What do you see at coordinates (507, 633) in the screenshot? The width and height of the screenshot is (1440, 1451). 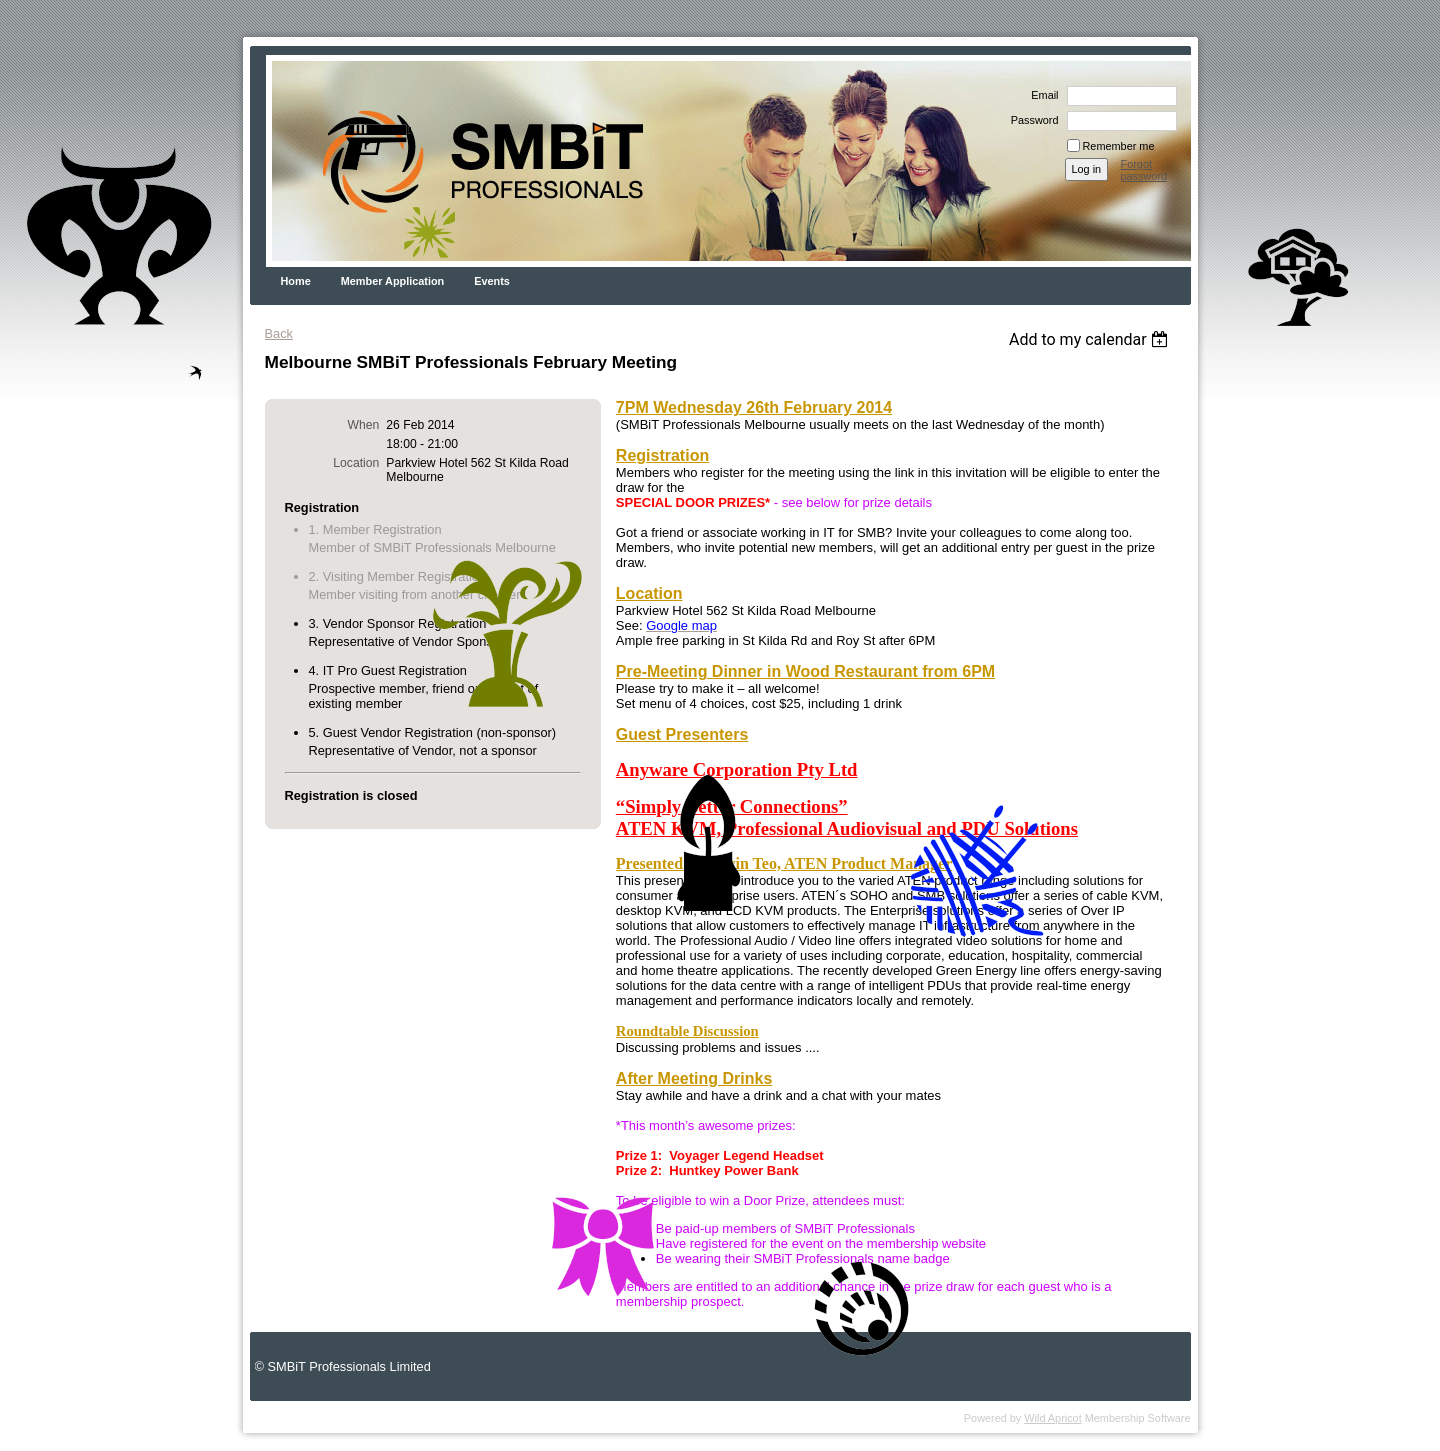 I see `potion or magical item in inventory` at bounding box center [507, 633].